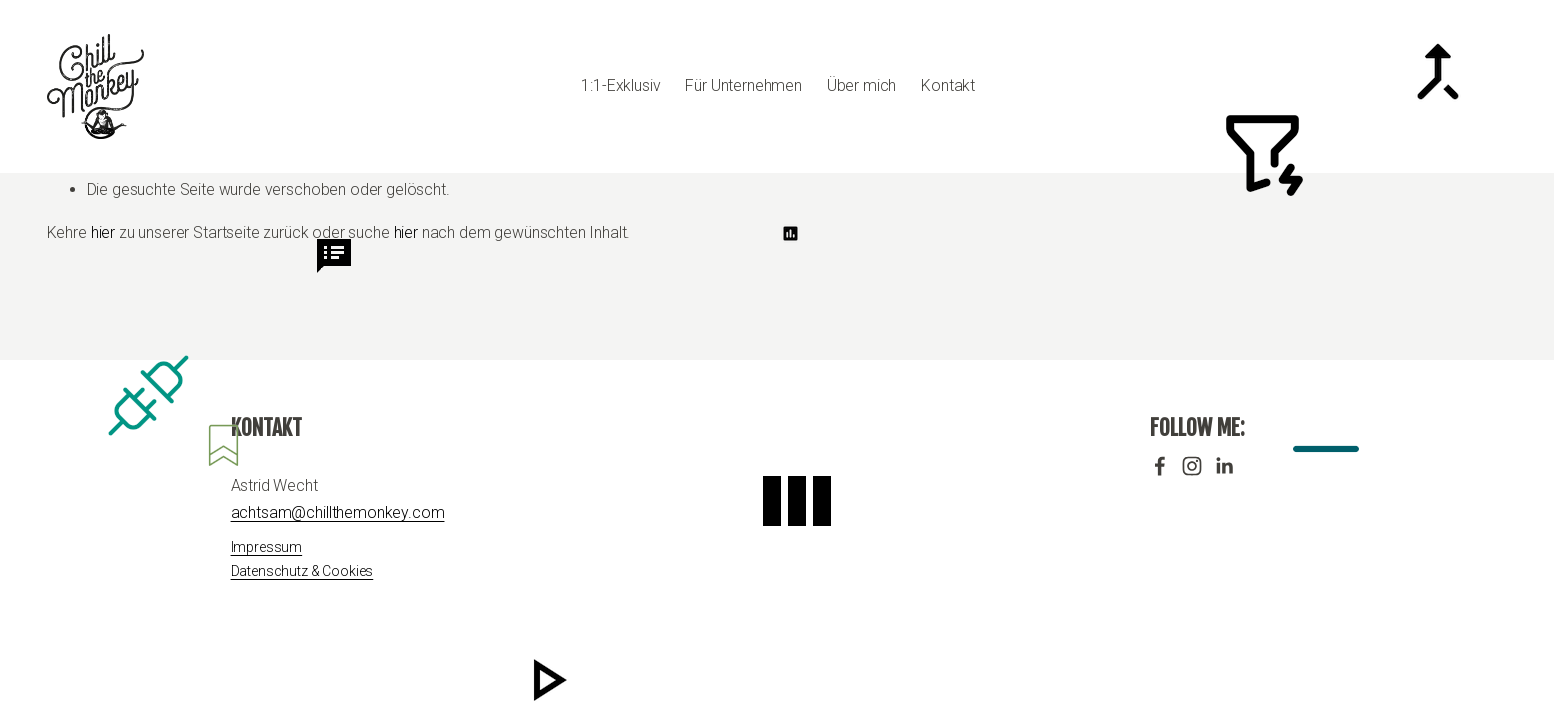 This screenshot has height=720, width=1554. What do you see at coordinates (1326, 450) in the screenshot?
I see `insert a horizontal divider line` at bounding box center [1326, 450].